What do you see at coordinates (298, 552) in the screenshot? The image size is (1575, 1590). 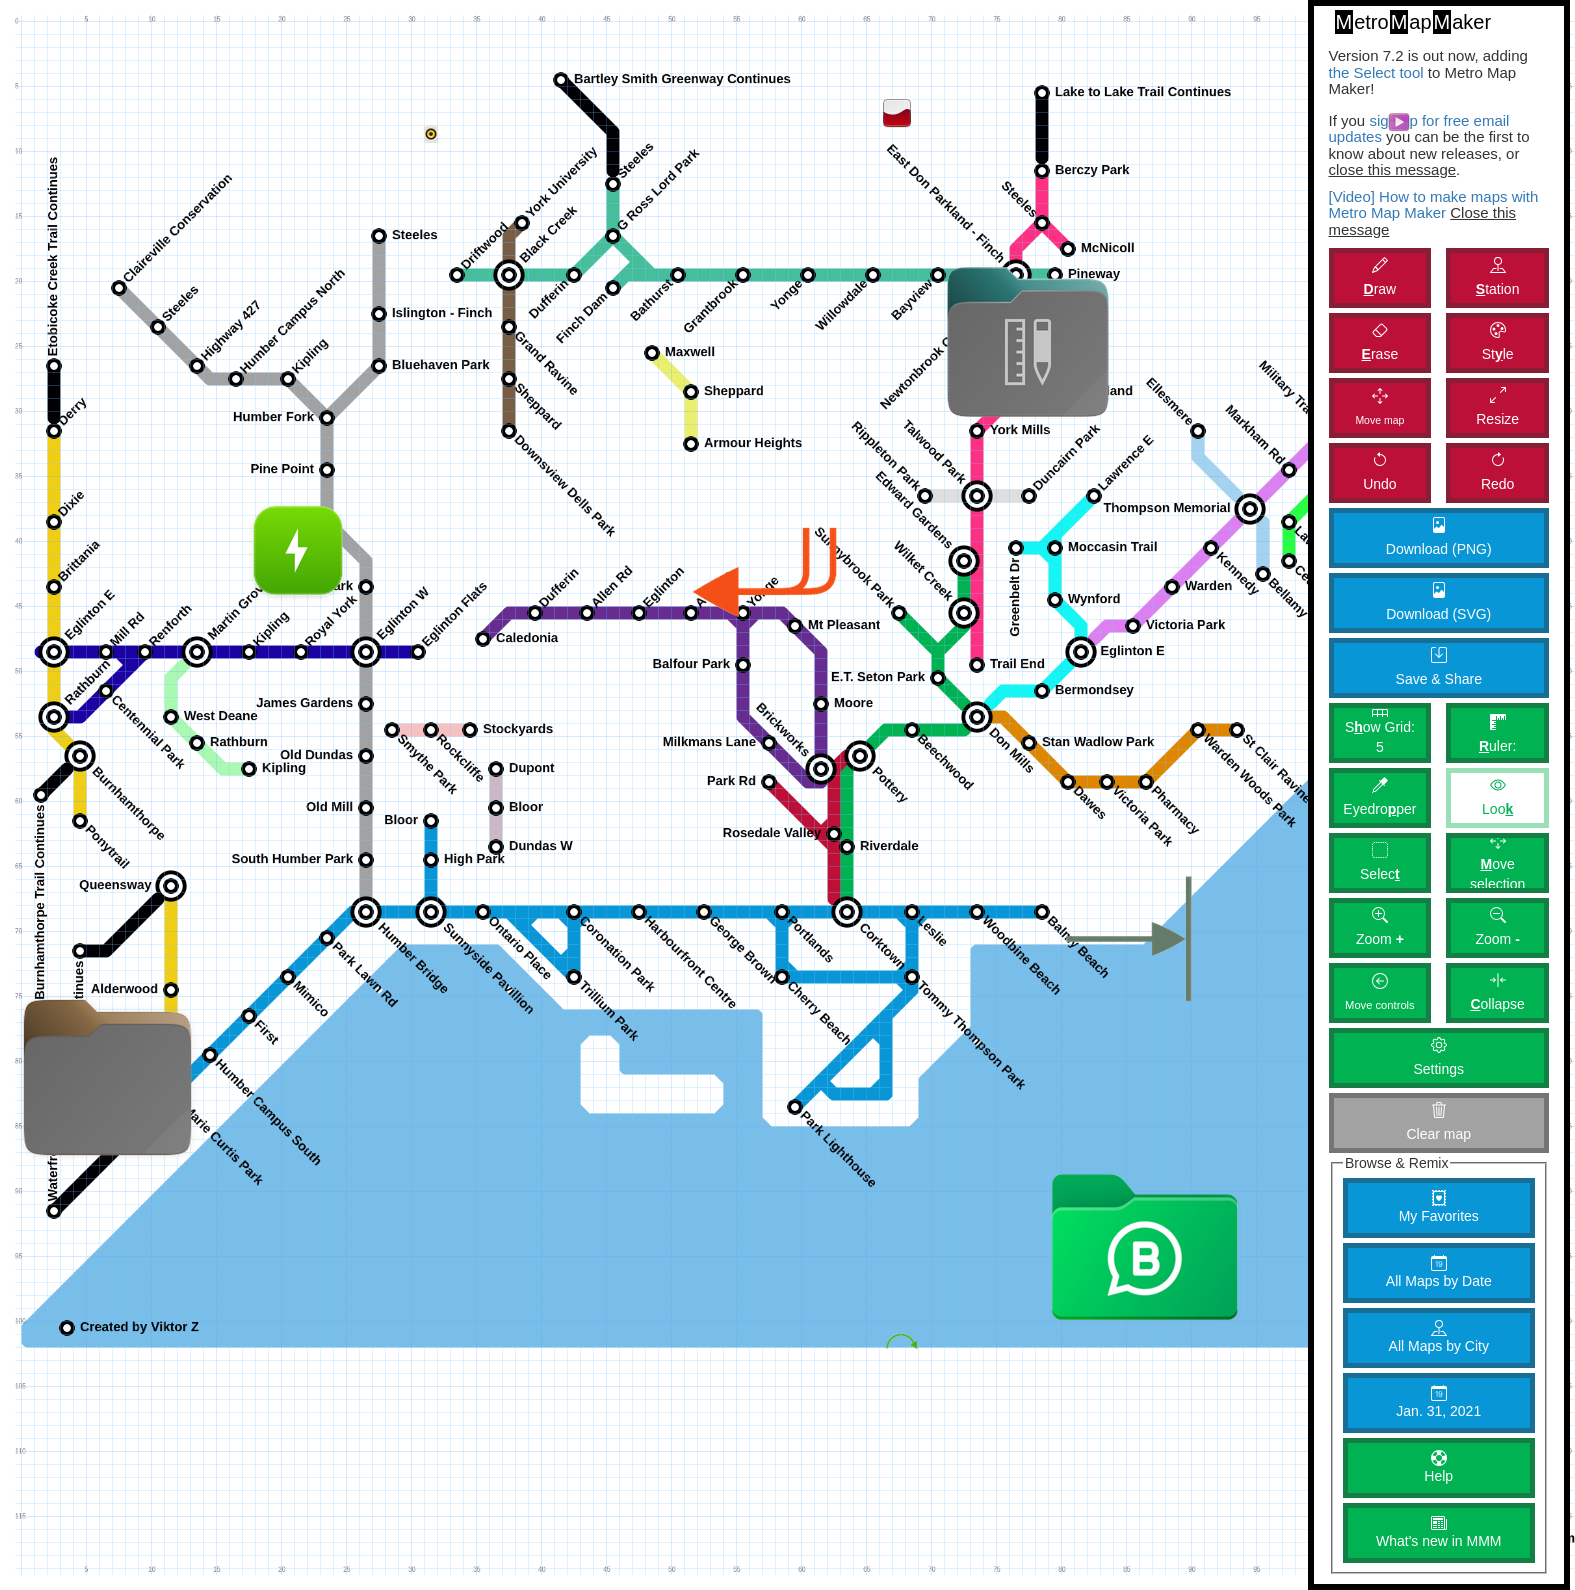 I see `access power management settings` at bounding box center [298, 552].